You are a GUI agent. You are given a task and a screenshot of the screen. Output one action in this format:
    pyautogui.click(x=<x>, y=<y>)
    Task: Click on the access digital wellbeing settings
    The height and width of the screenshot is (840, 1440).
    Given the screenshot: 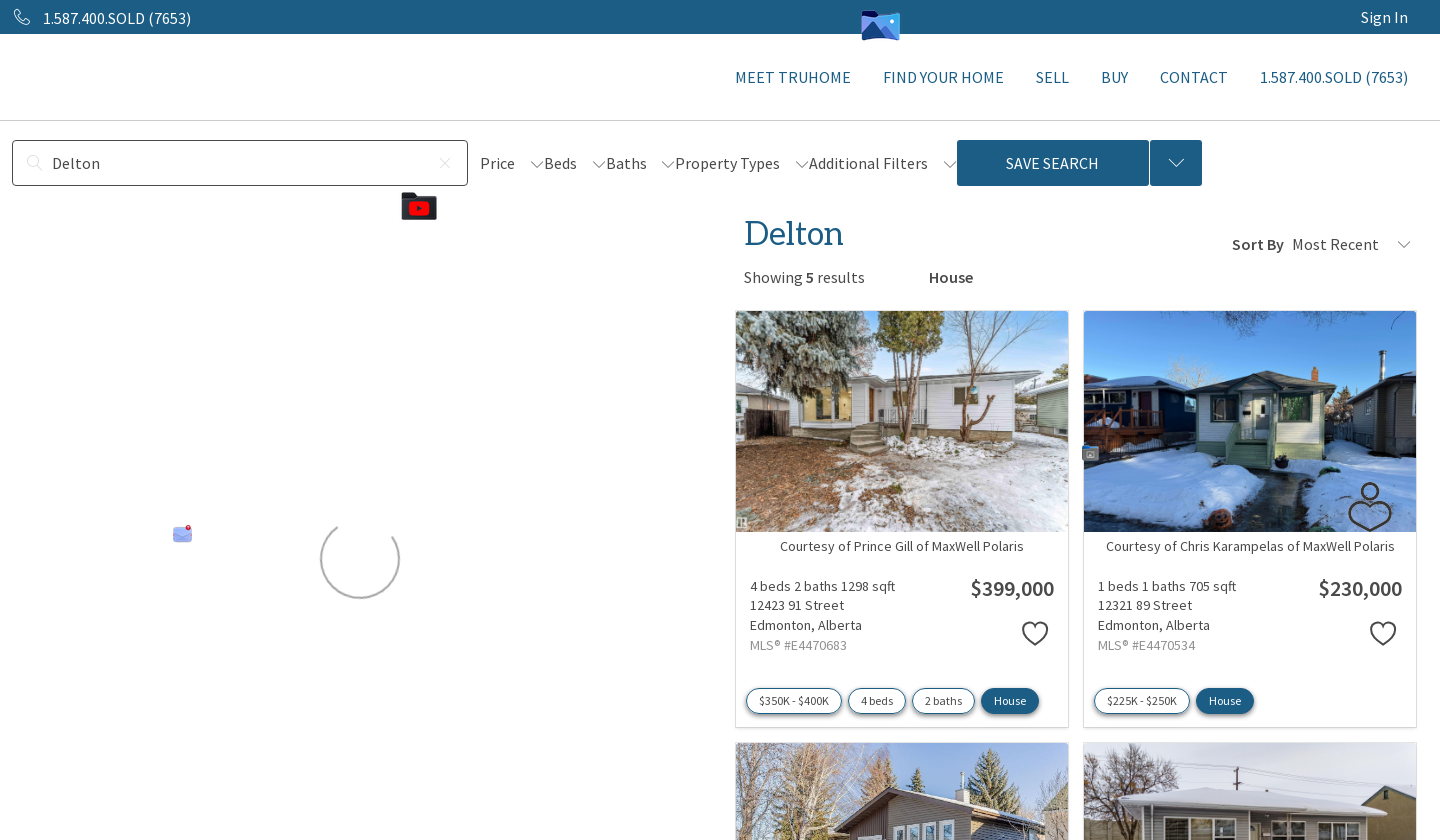 What is the action you would take?
    pyautogui.click(x=1370, y=507)
    